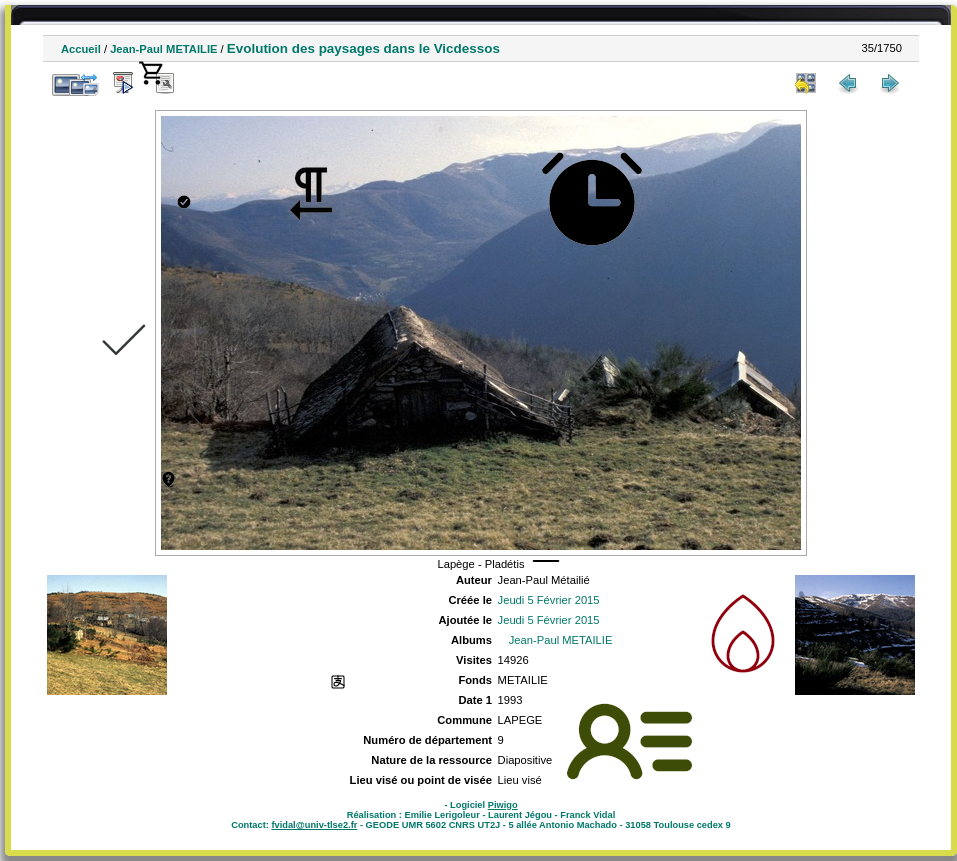  I want to click on confirm or complete an action, so click(123, 338).